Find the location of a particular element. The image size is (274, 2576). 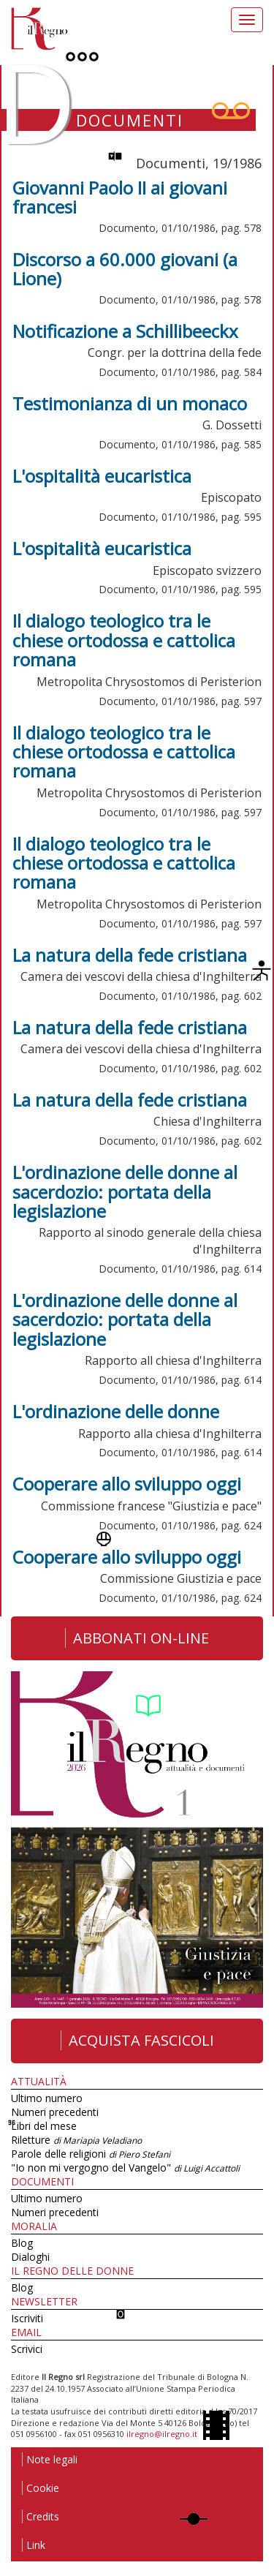

indicates zero or no items is located at coordinates (121, 2314).